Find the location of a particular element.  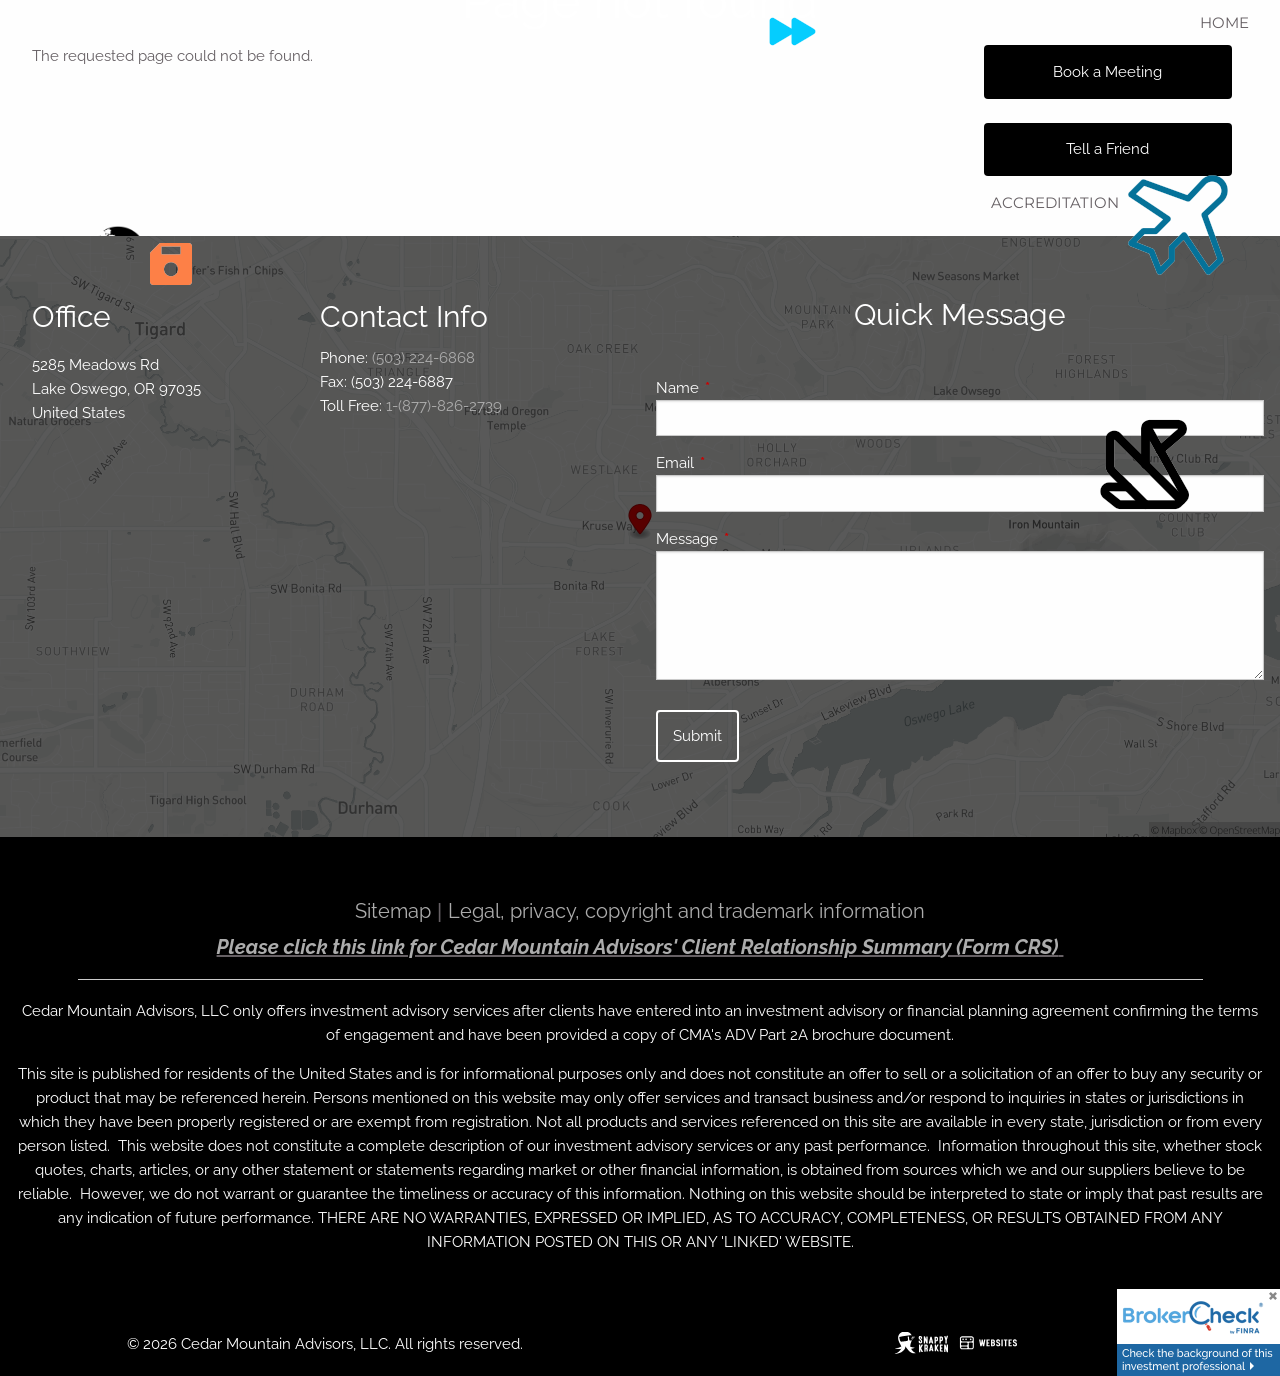

save current file or document is located at coordinates (171, 264).